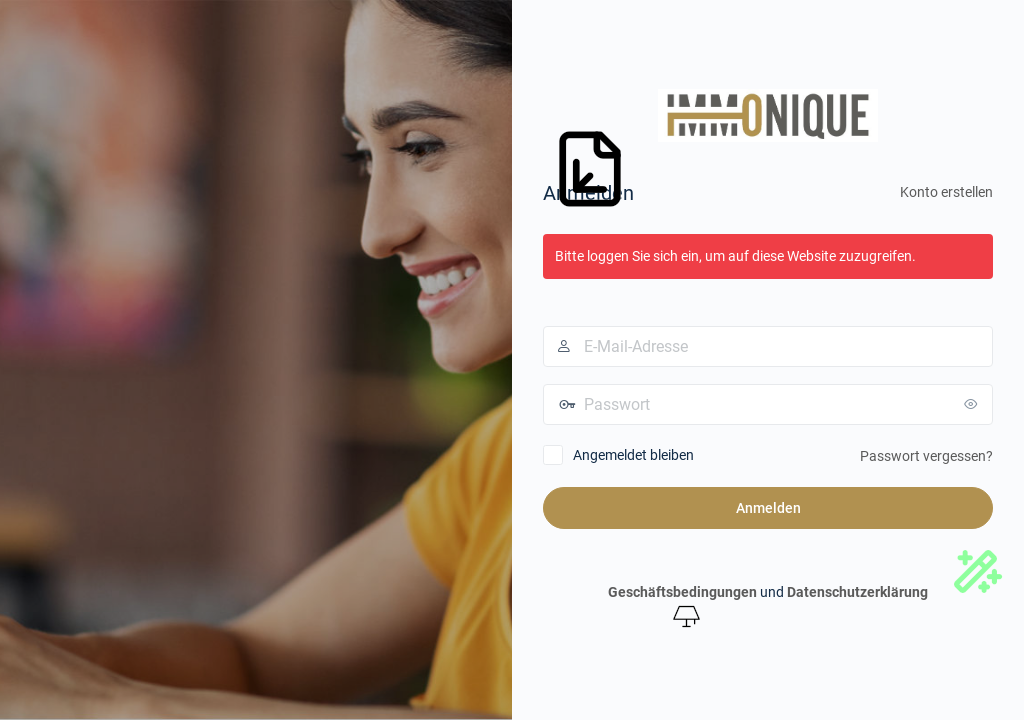 The image size is (1024, 720). Describe the element at coordinates (686, 616) in the screenshot. I see `toggle lamp or lighting control` at that location.